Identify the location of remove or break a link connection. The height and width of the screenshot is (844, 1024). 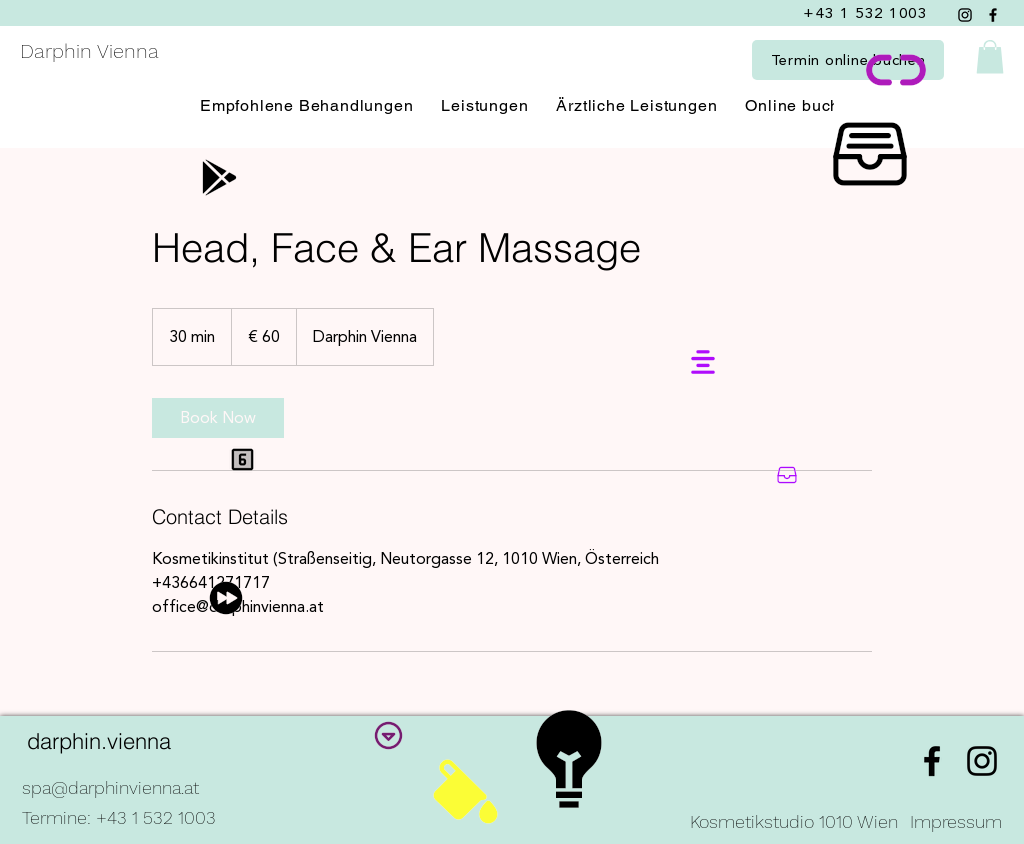
(896, 70).